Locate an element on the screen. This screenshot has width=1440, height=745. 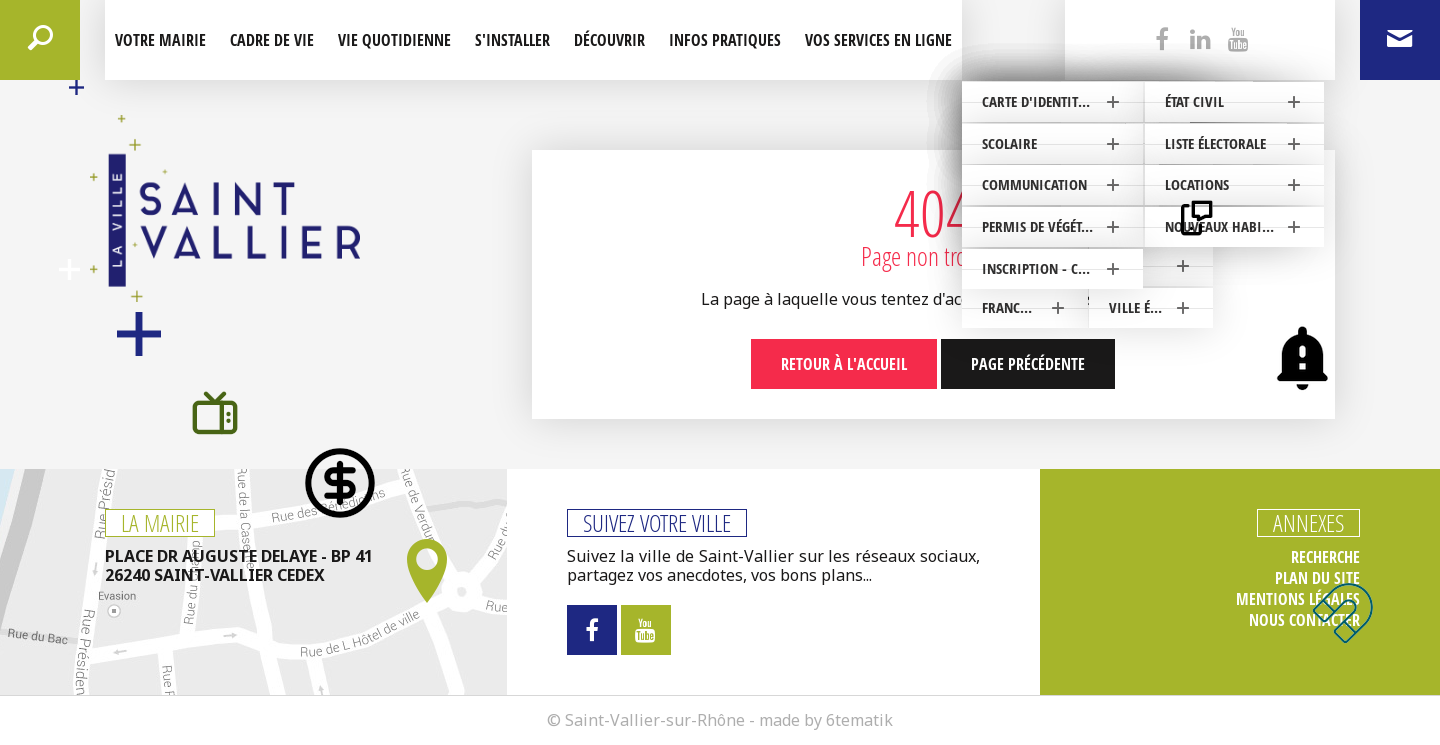
important notification requiring attention is located at coordinates (1302, 357).